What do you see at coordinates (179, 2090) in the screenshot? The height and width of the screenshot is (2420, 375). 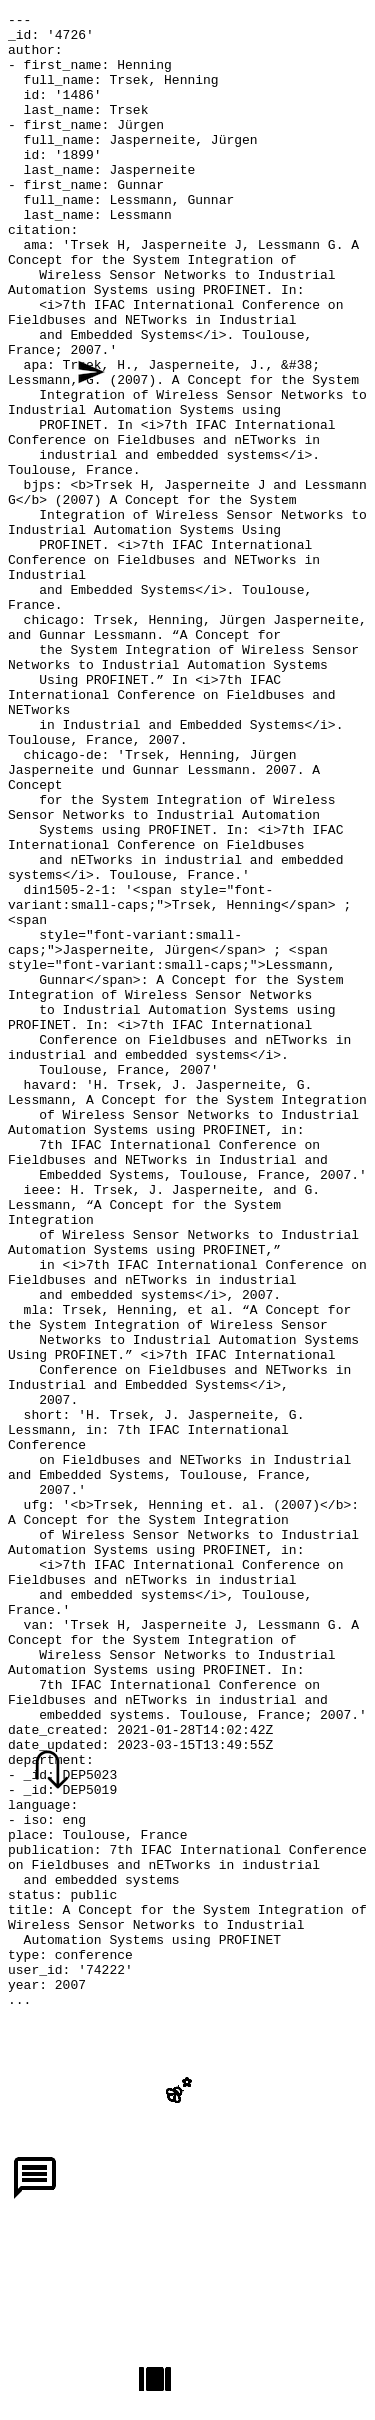 I see `access nature or outdoor-related emoji` at bounding box center [179, 2090].